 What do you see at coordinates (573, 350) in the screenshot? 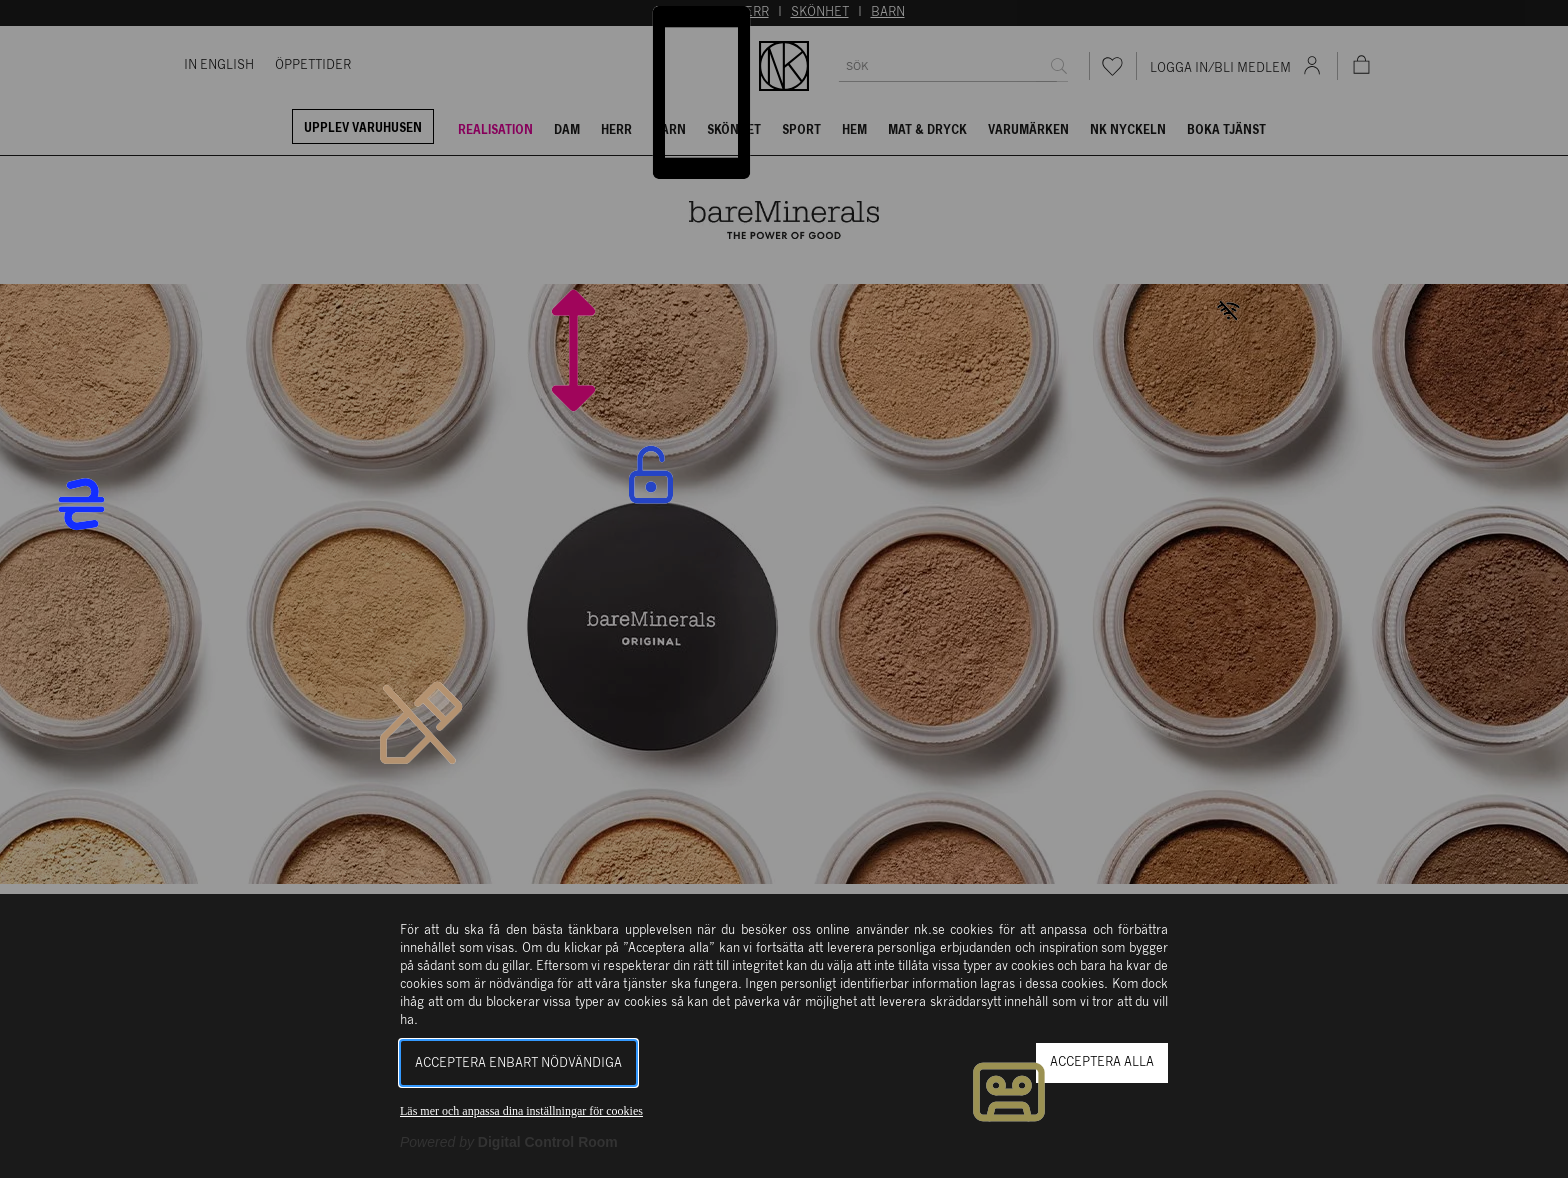
I see `adjust height or vertical size` at bounding box center [573, 350].